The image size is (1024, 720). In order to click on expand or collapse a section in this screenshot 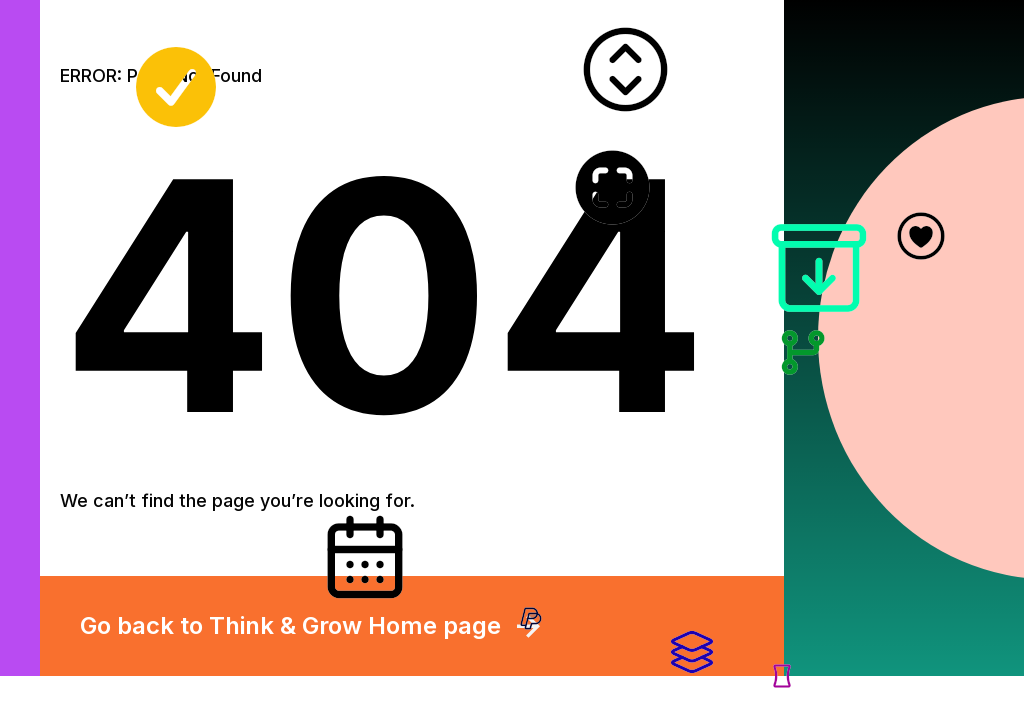, I will do `click(625, 69)`.